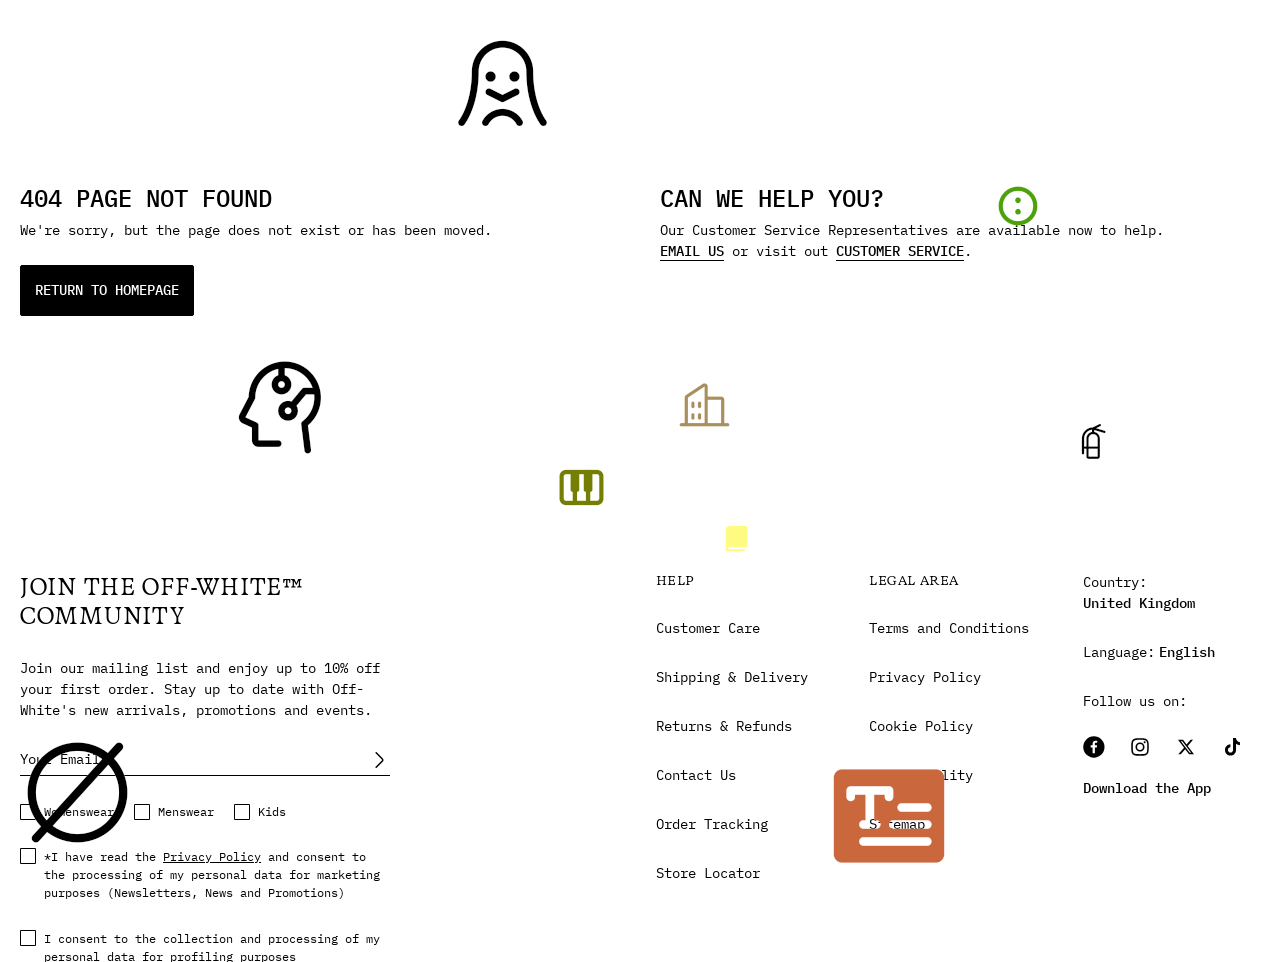 Image resolution: width=1280 pixels, height=962 pixels. I want to click on indicates linux operating system compatibility, so click(502, 88).